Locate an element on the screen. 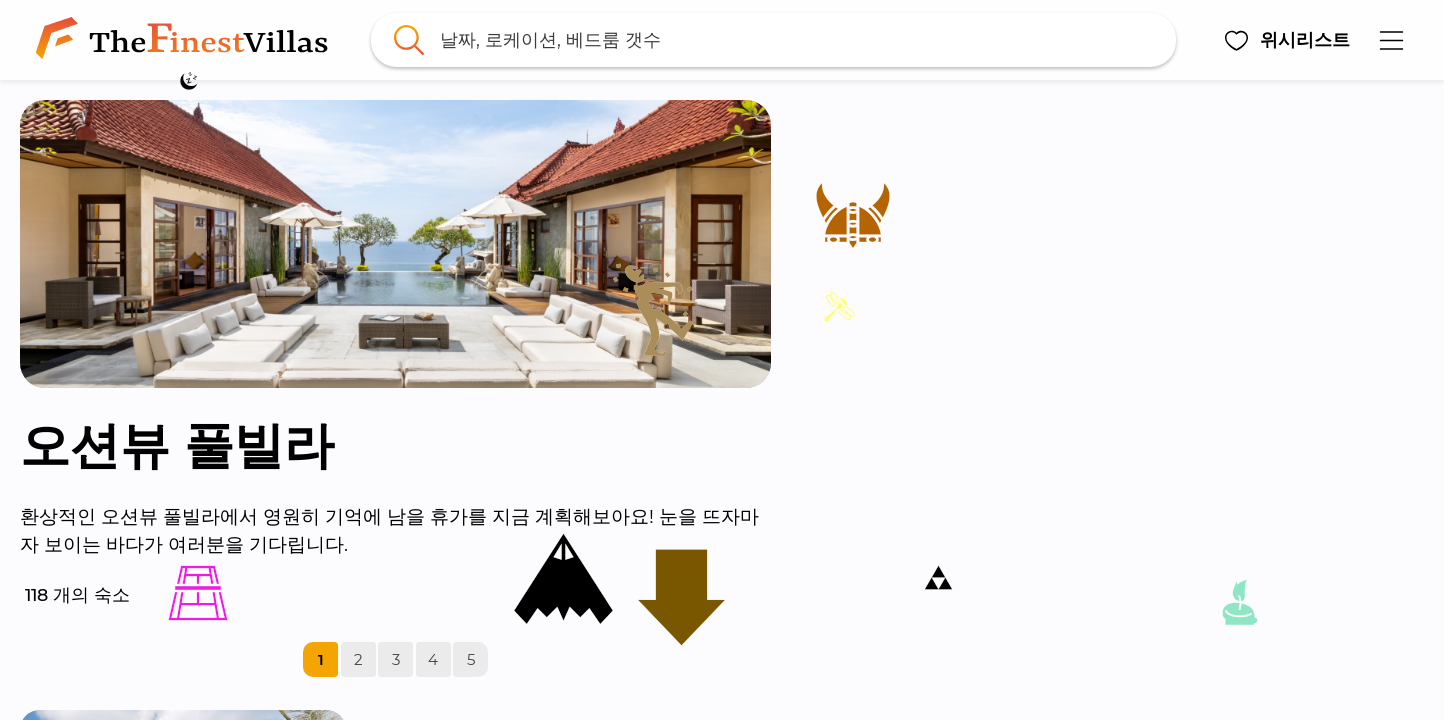 This screenshot has width=1444, height=720. select viking or norse character class is located at coordinates (853, 214).